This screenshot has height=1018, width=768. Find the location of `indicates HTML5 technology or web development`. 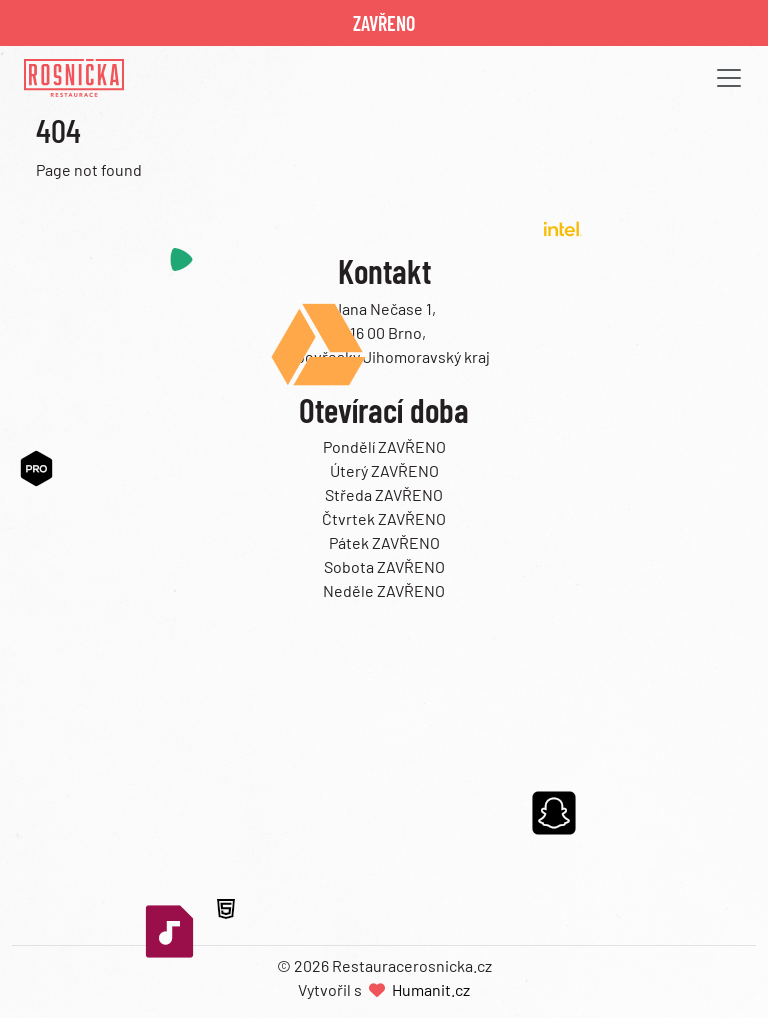

indicates HTML5 technology or web development is located at coordinates (226, 909).